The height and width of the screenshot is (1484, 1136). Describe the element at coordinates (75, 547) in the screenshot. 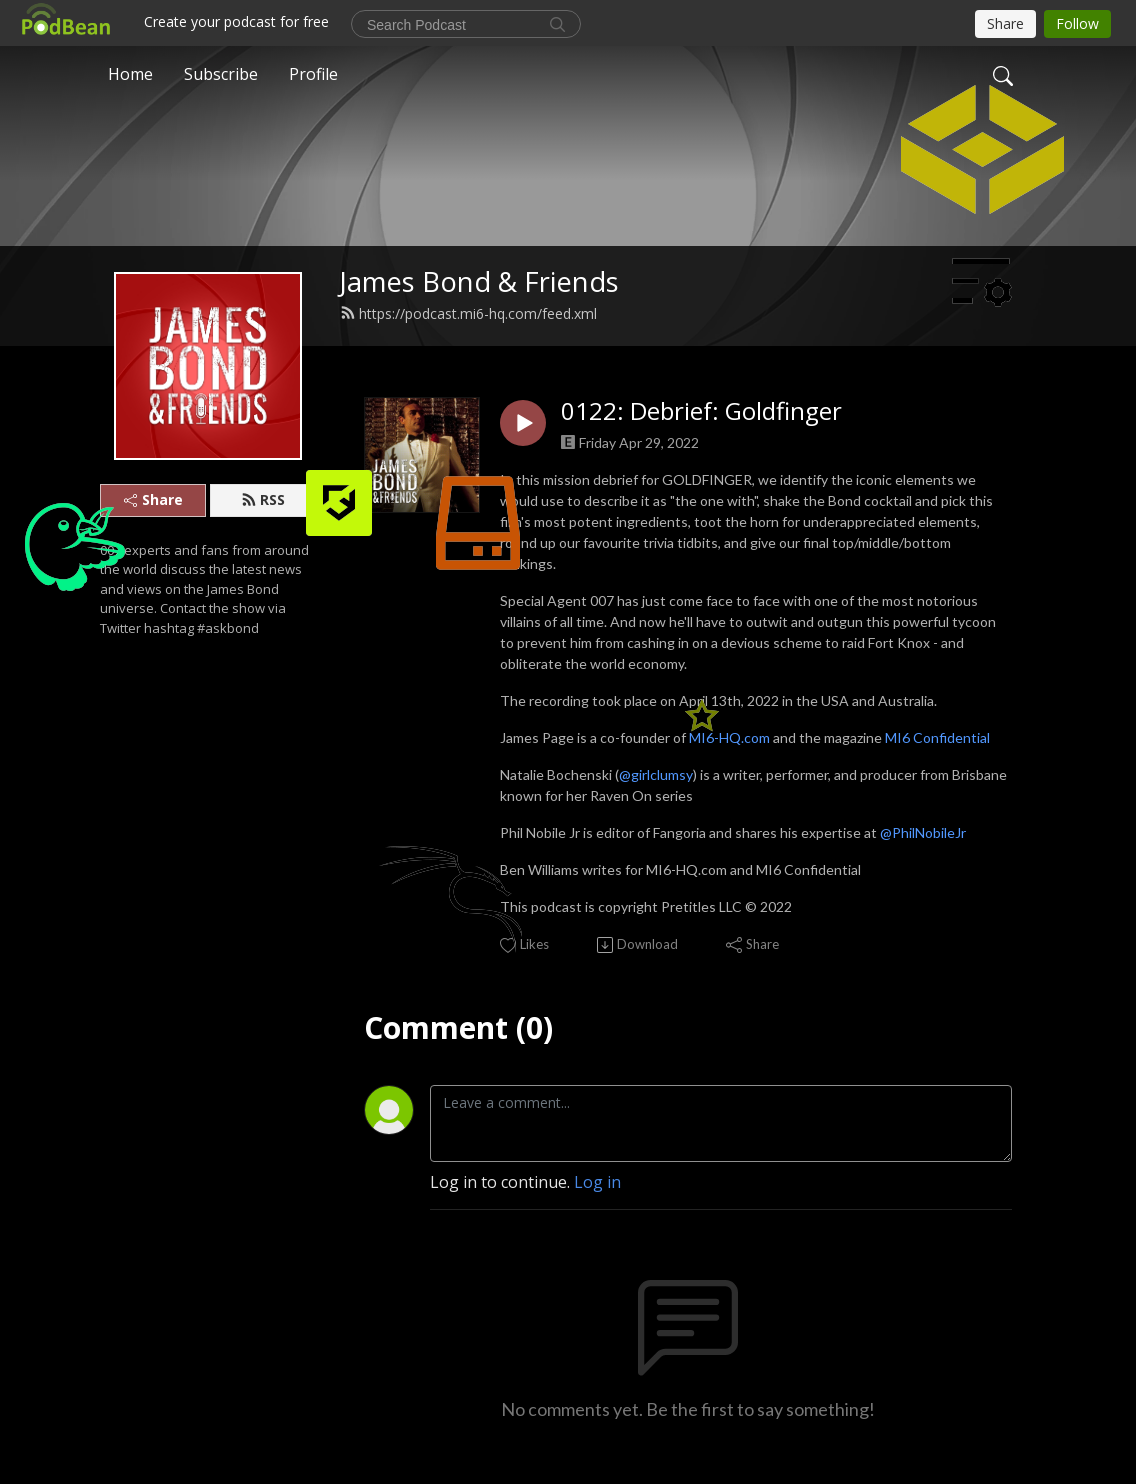

I see `bower package manager logo` at that location.